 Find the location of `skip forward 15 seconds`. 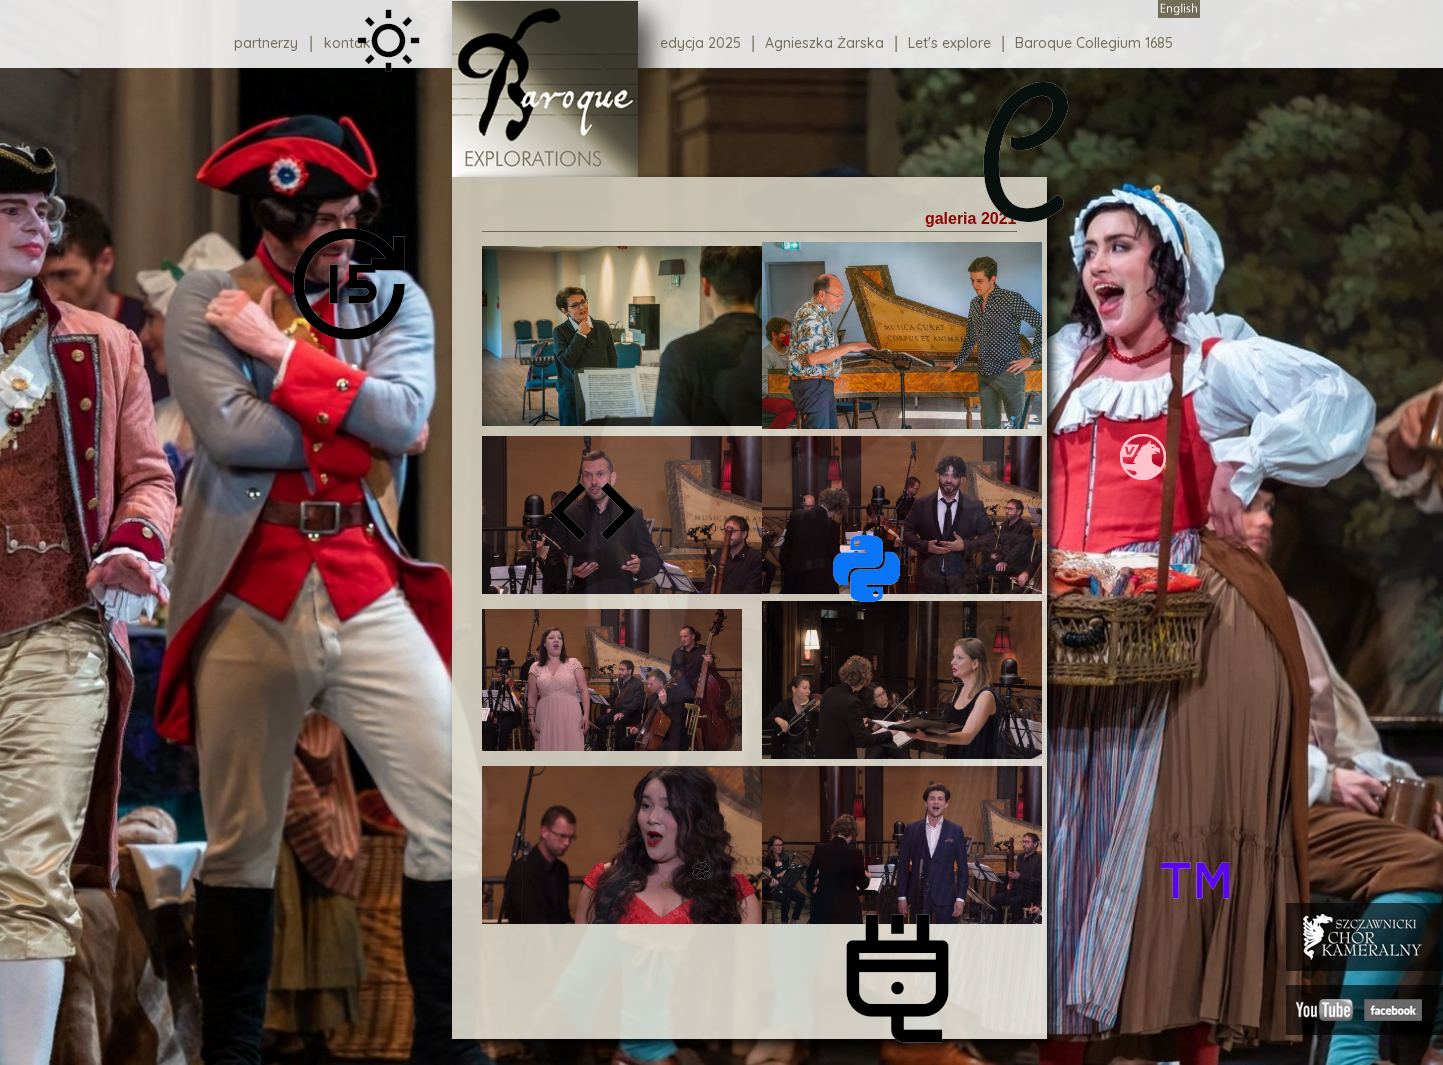

skip forward 15 seconds is located at coordinates (349, 284).